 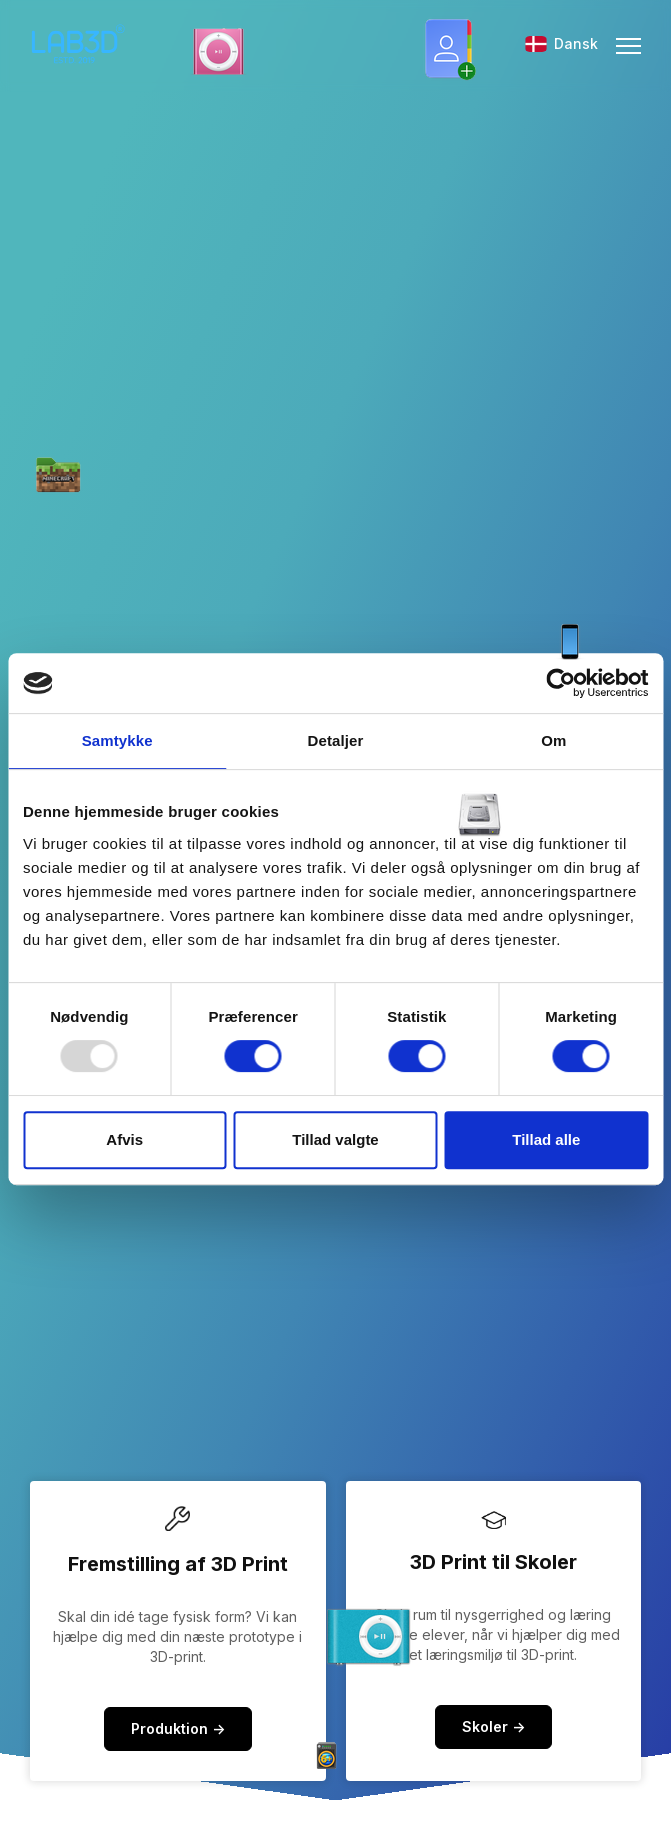 I want to click on create a new contact in address book, so click(x=448, y=48).